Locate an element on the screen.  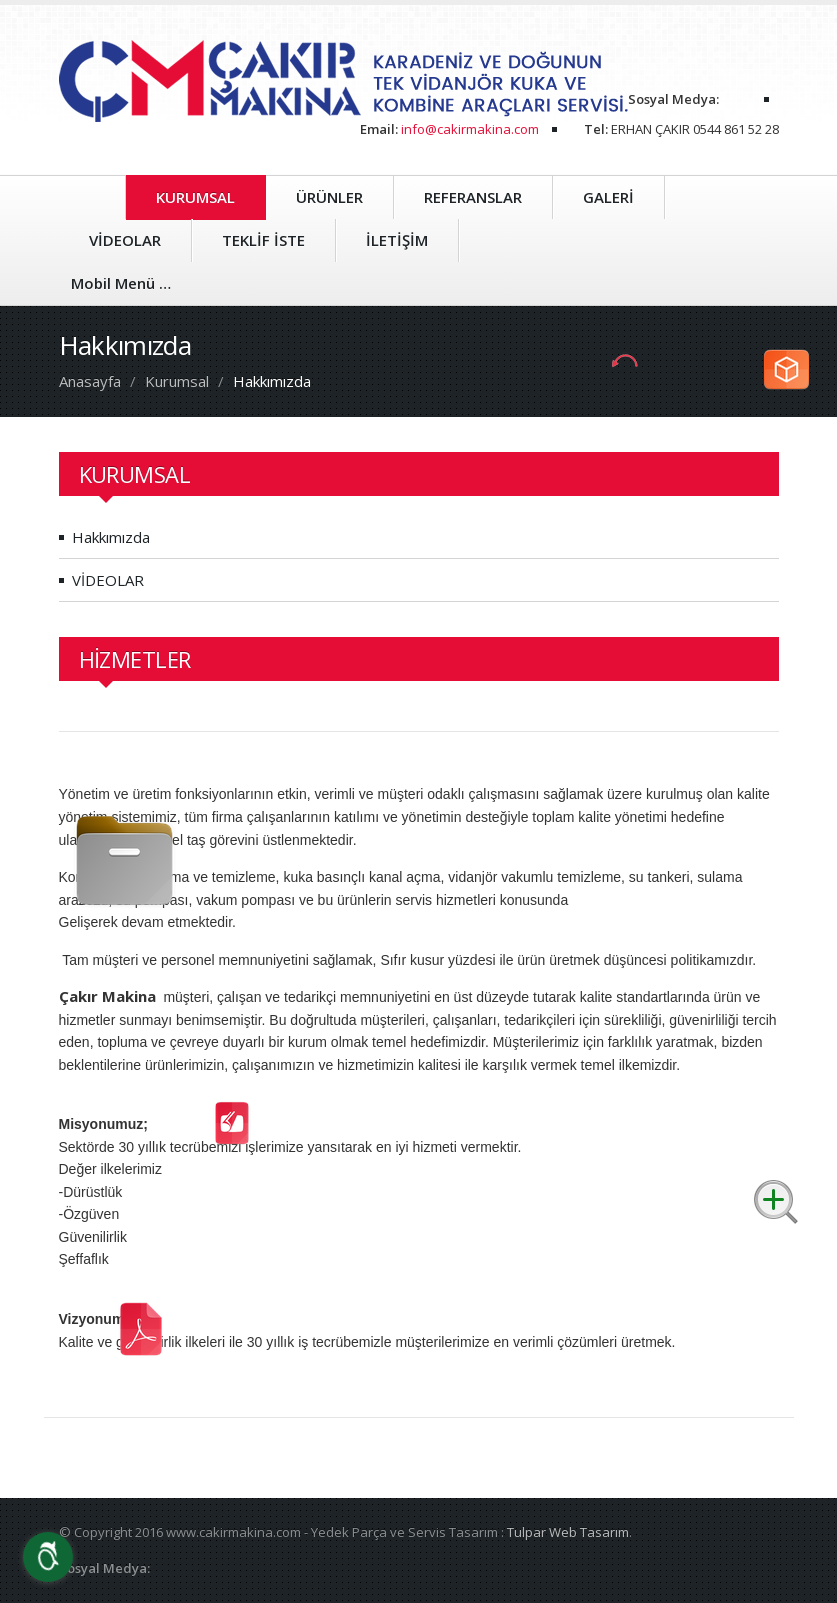
undo the last action is located at coordinates (625, 360).